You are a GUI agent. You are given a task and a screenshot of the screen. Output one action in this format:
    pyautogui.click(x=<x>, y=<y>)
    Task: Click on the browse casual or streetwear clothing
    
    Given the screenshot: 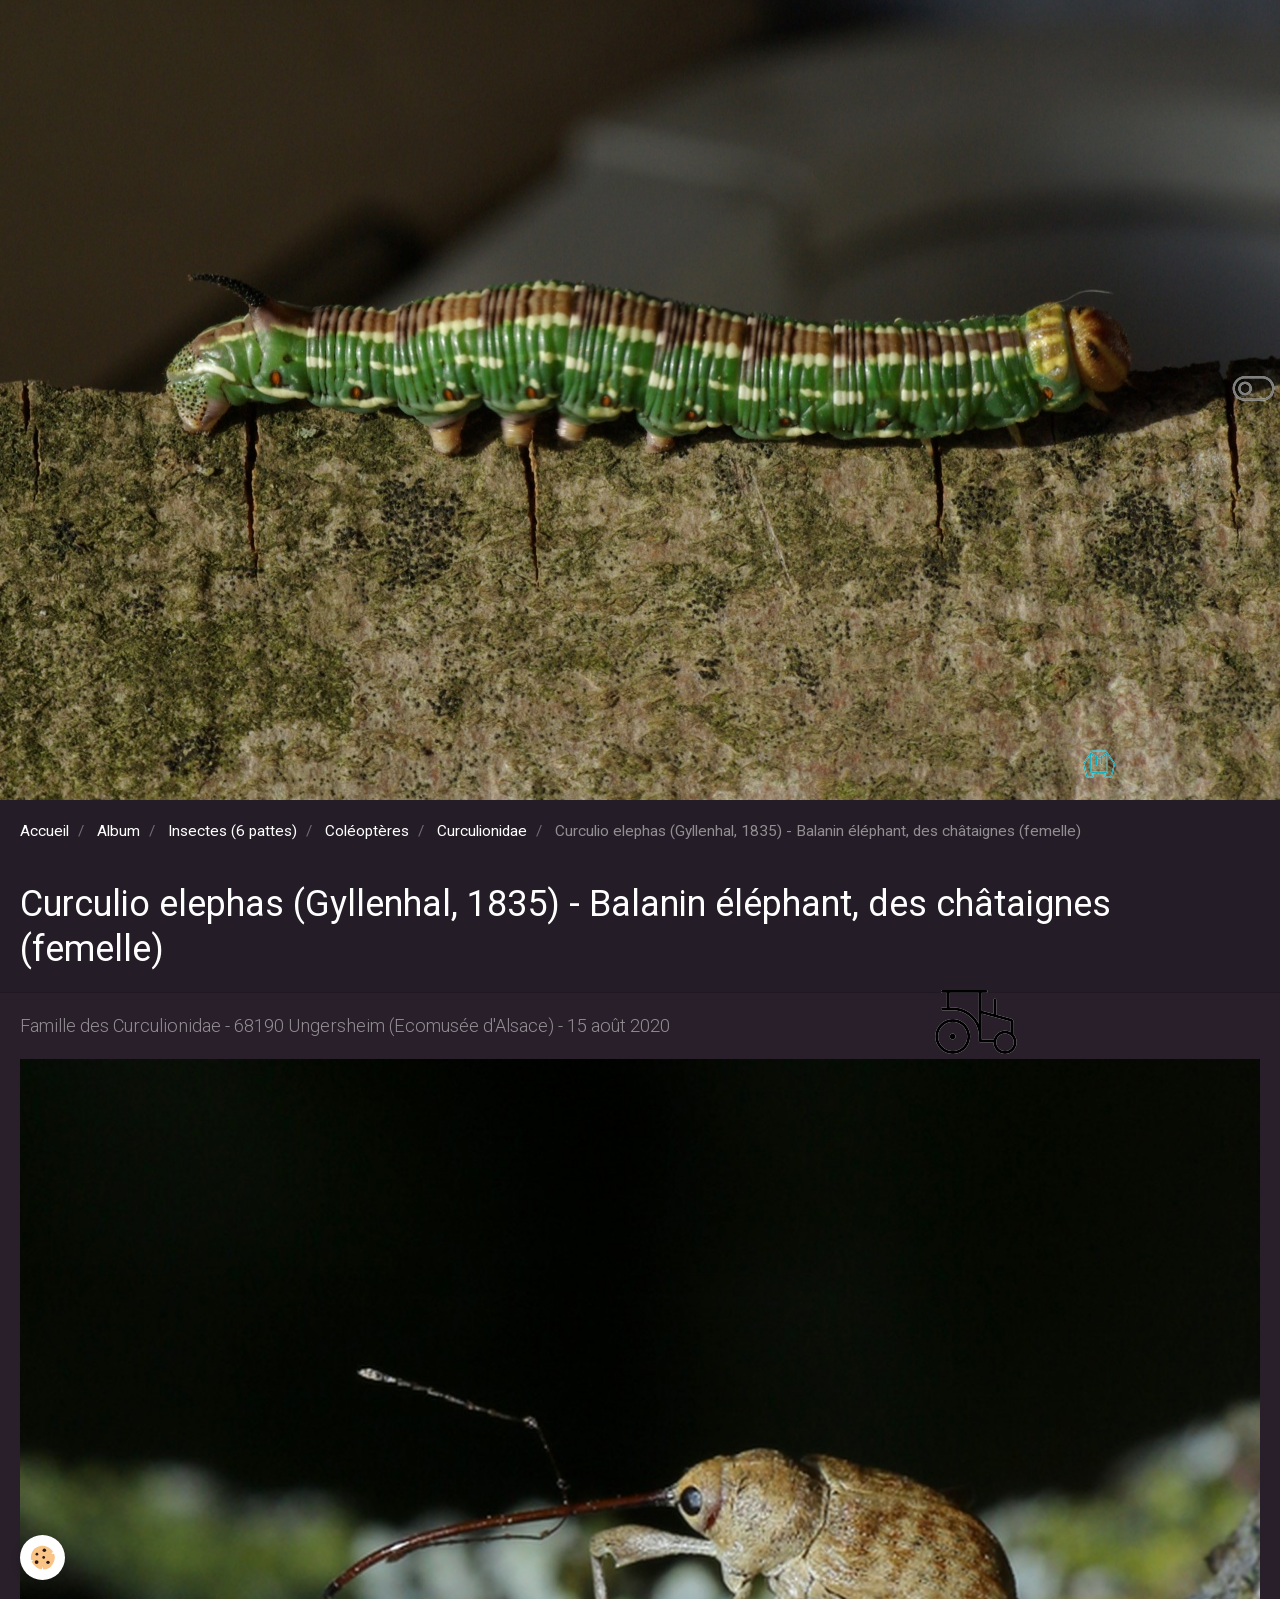 What is the action you would take?
    pyautogui.click(x=1099, y=764)
    